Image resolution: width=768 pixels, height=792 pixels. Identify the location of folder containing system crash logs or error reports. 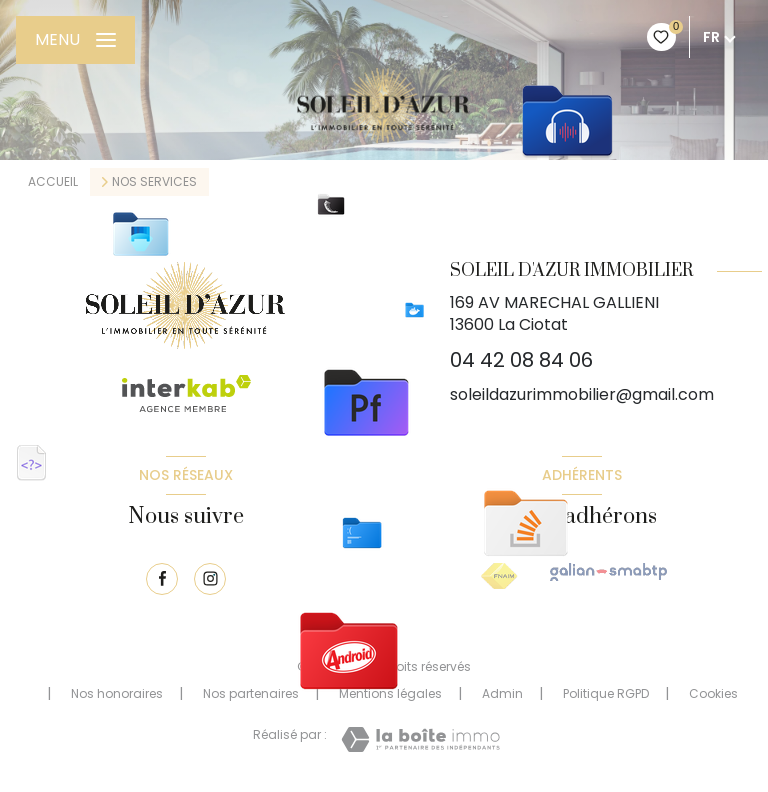
(362, 534).